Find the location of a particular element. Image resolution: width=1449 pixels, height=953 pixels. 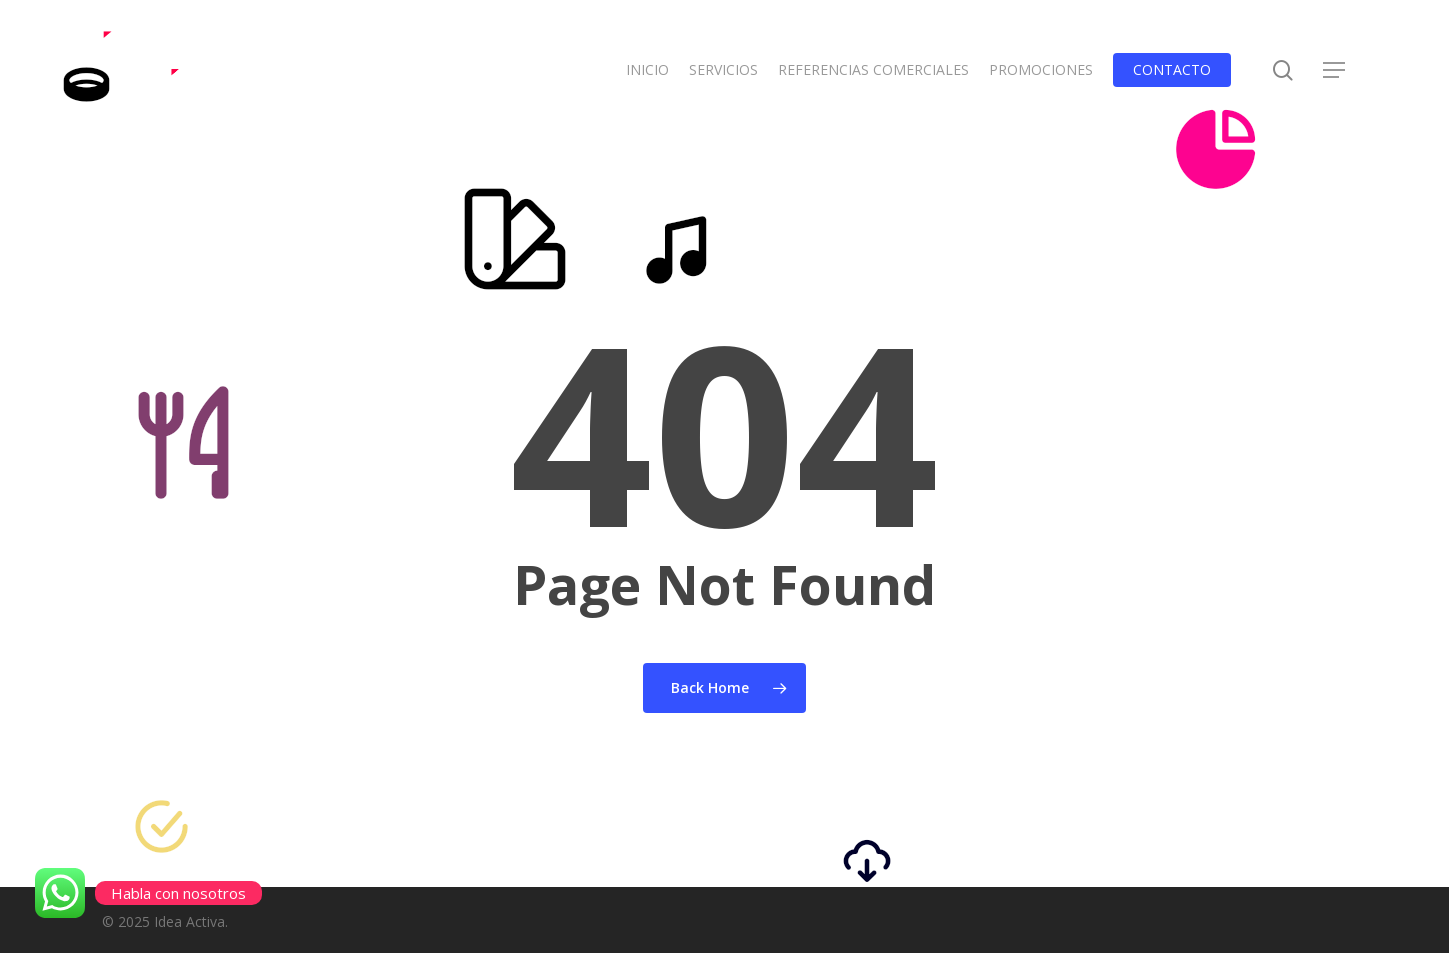

indicates a ring or jewelry item is located at coordinates (86, 84).